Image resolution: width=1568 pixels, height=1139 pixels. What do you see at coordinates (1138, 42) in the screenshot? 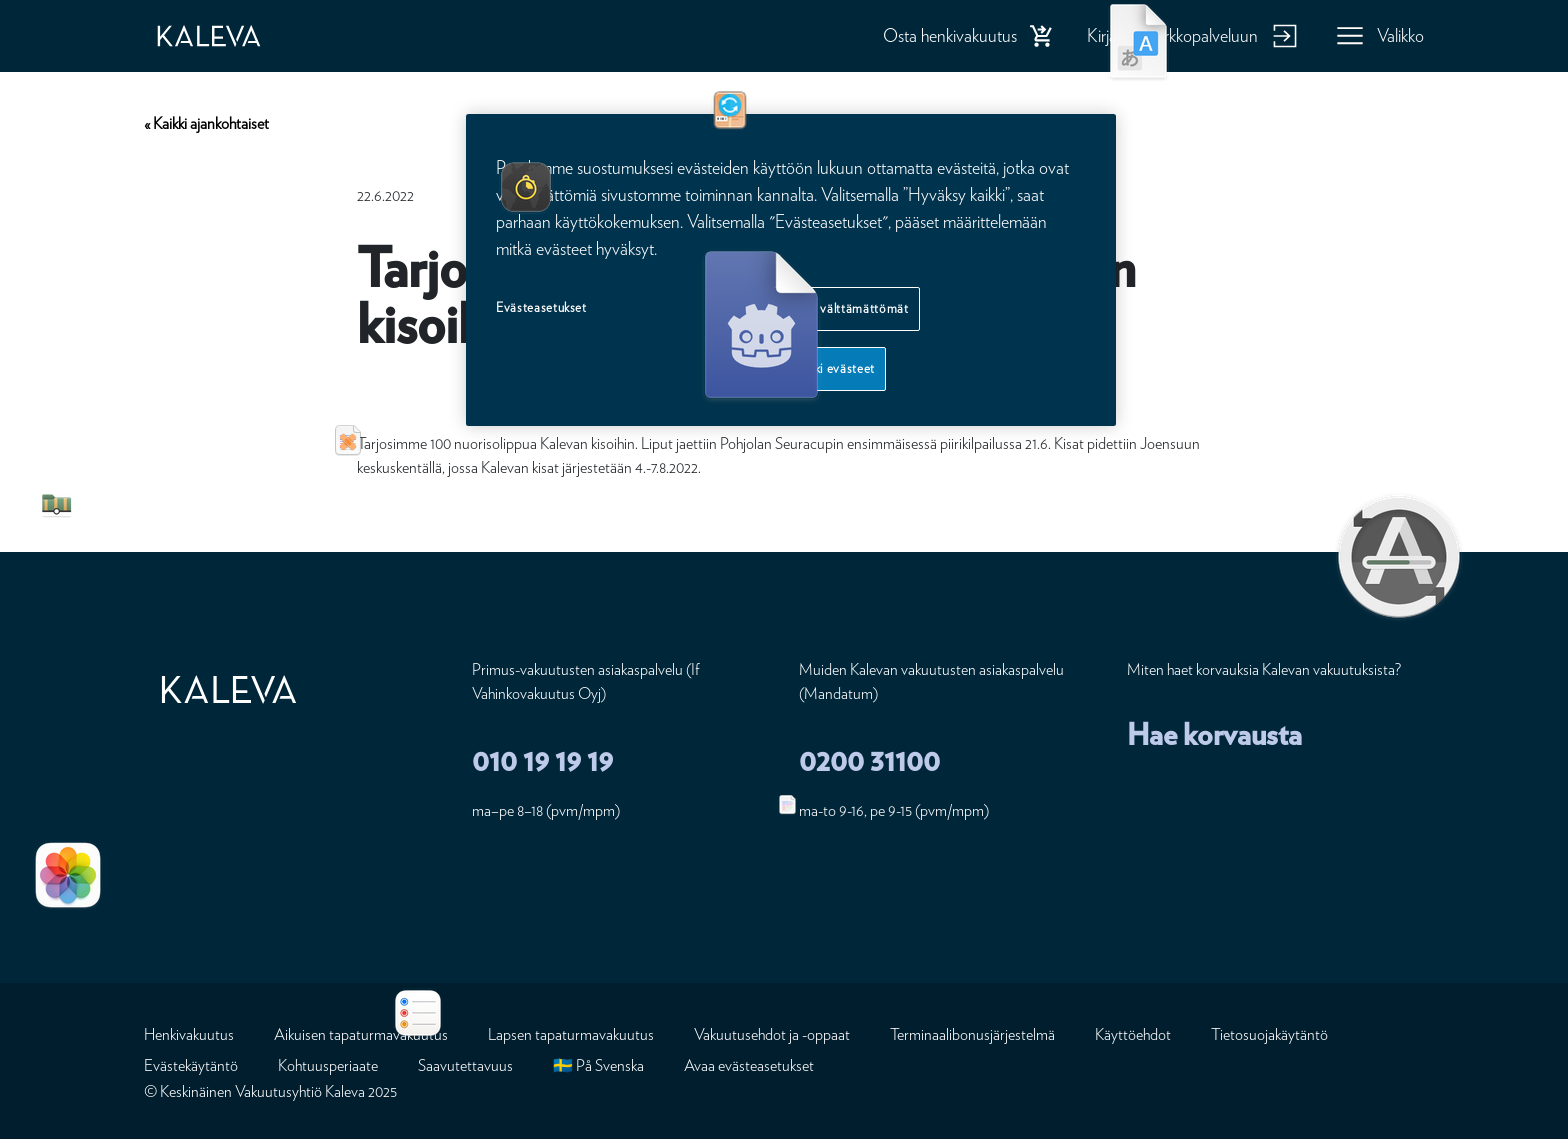
I see `a gettext translation file (.po/.pot)` at bounding box center [1138, 42].